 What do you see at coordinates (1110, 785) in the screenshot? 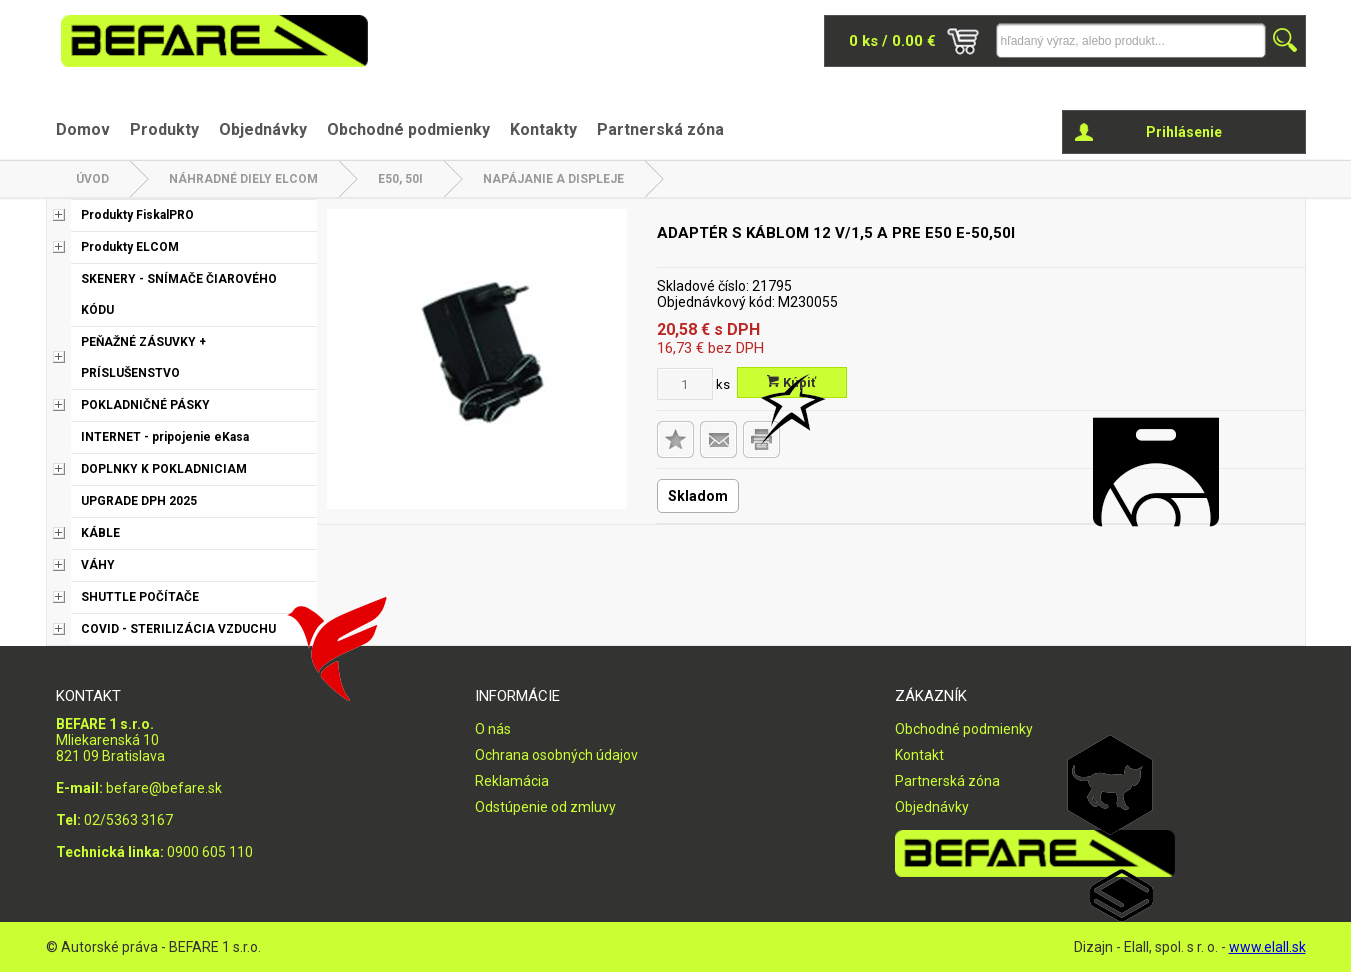
I see `open TiddlyWiki application` at bounding box center [1110, 785].